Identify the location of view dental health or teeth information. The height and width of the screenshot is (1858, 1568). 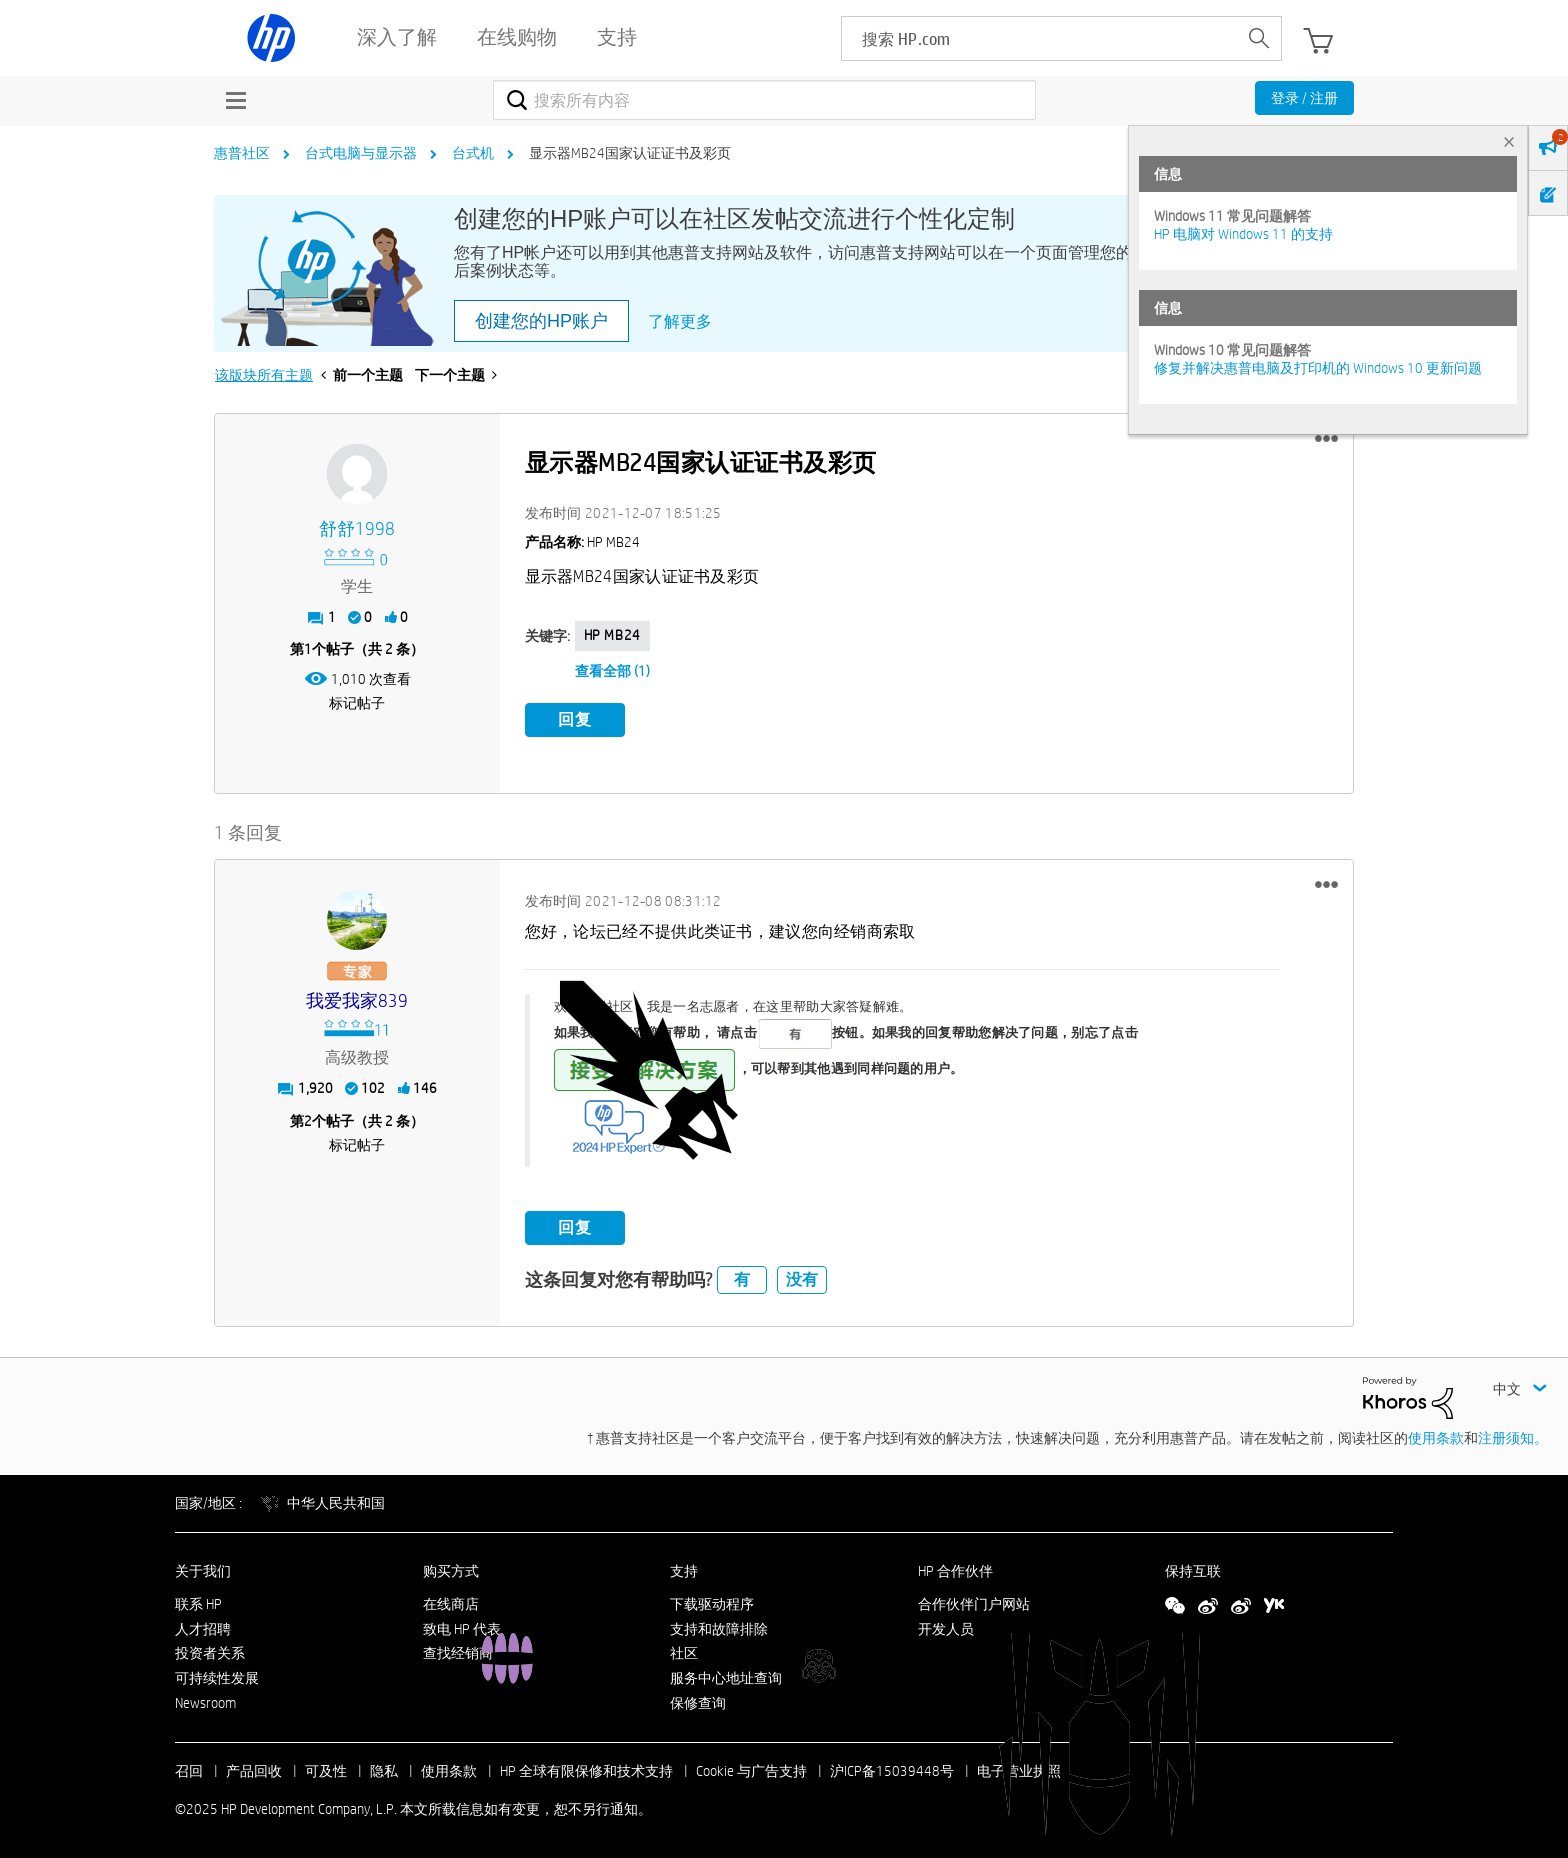
(507, 1658).